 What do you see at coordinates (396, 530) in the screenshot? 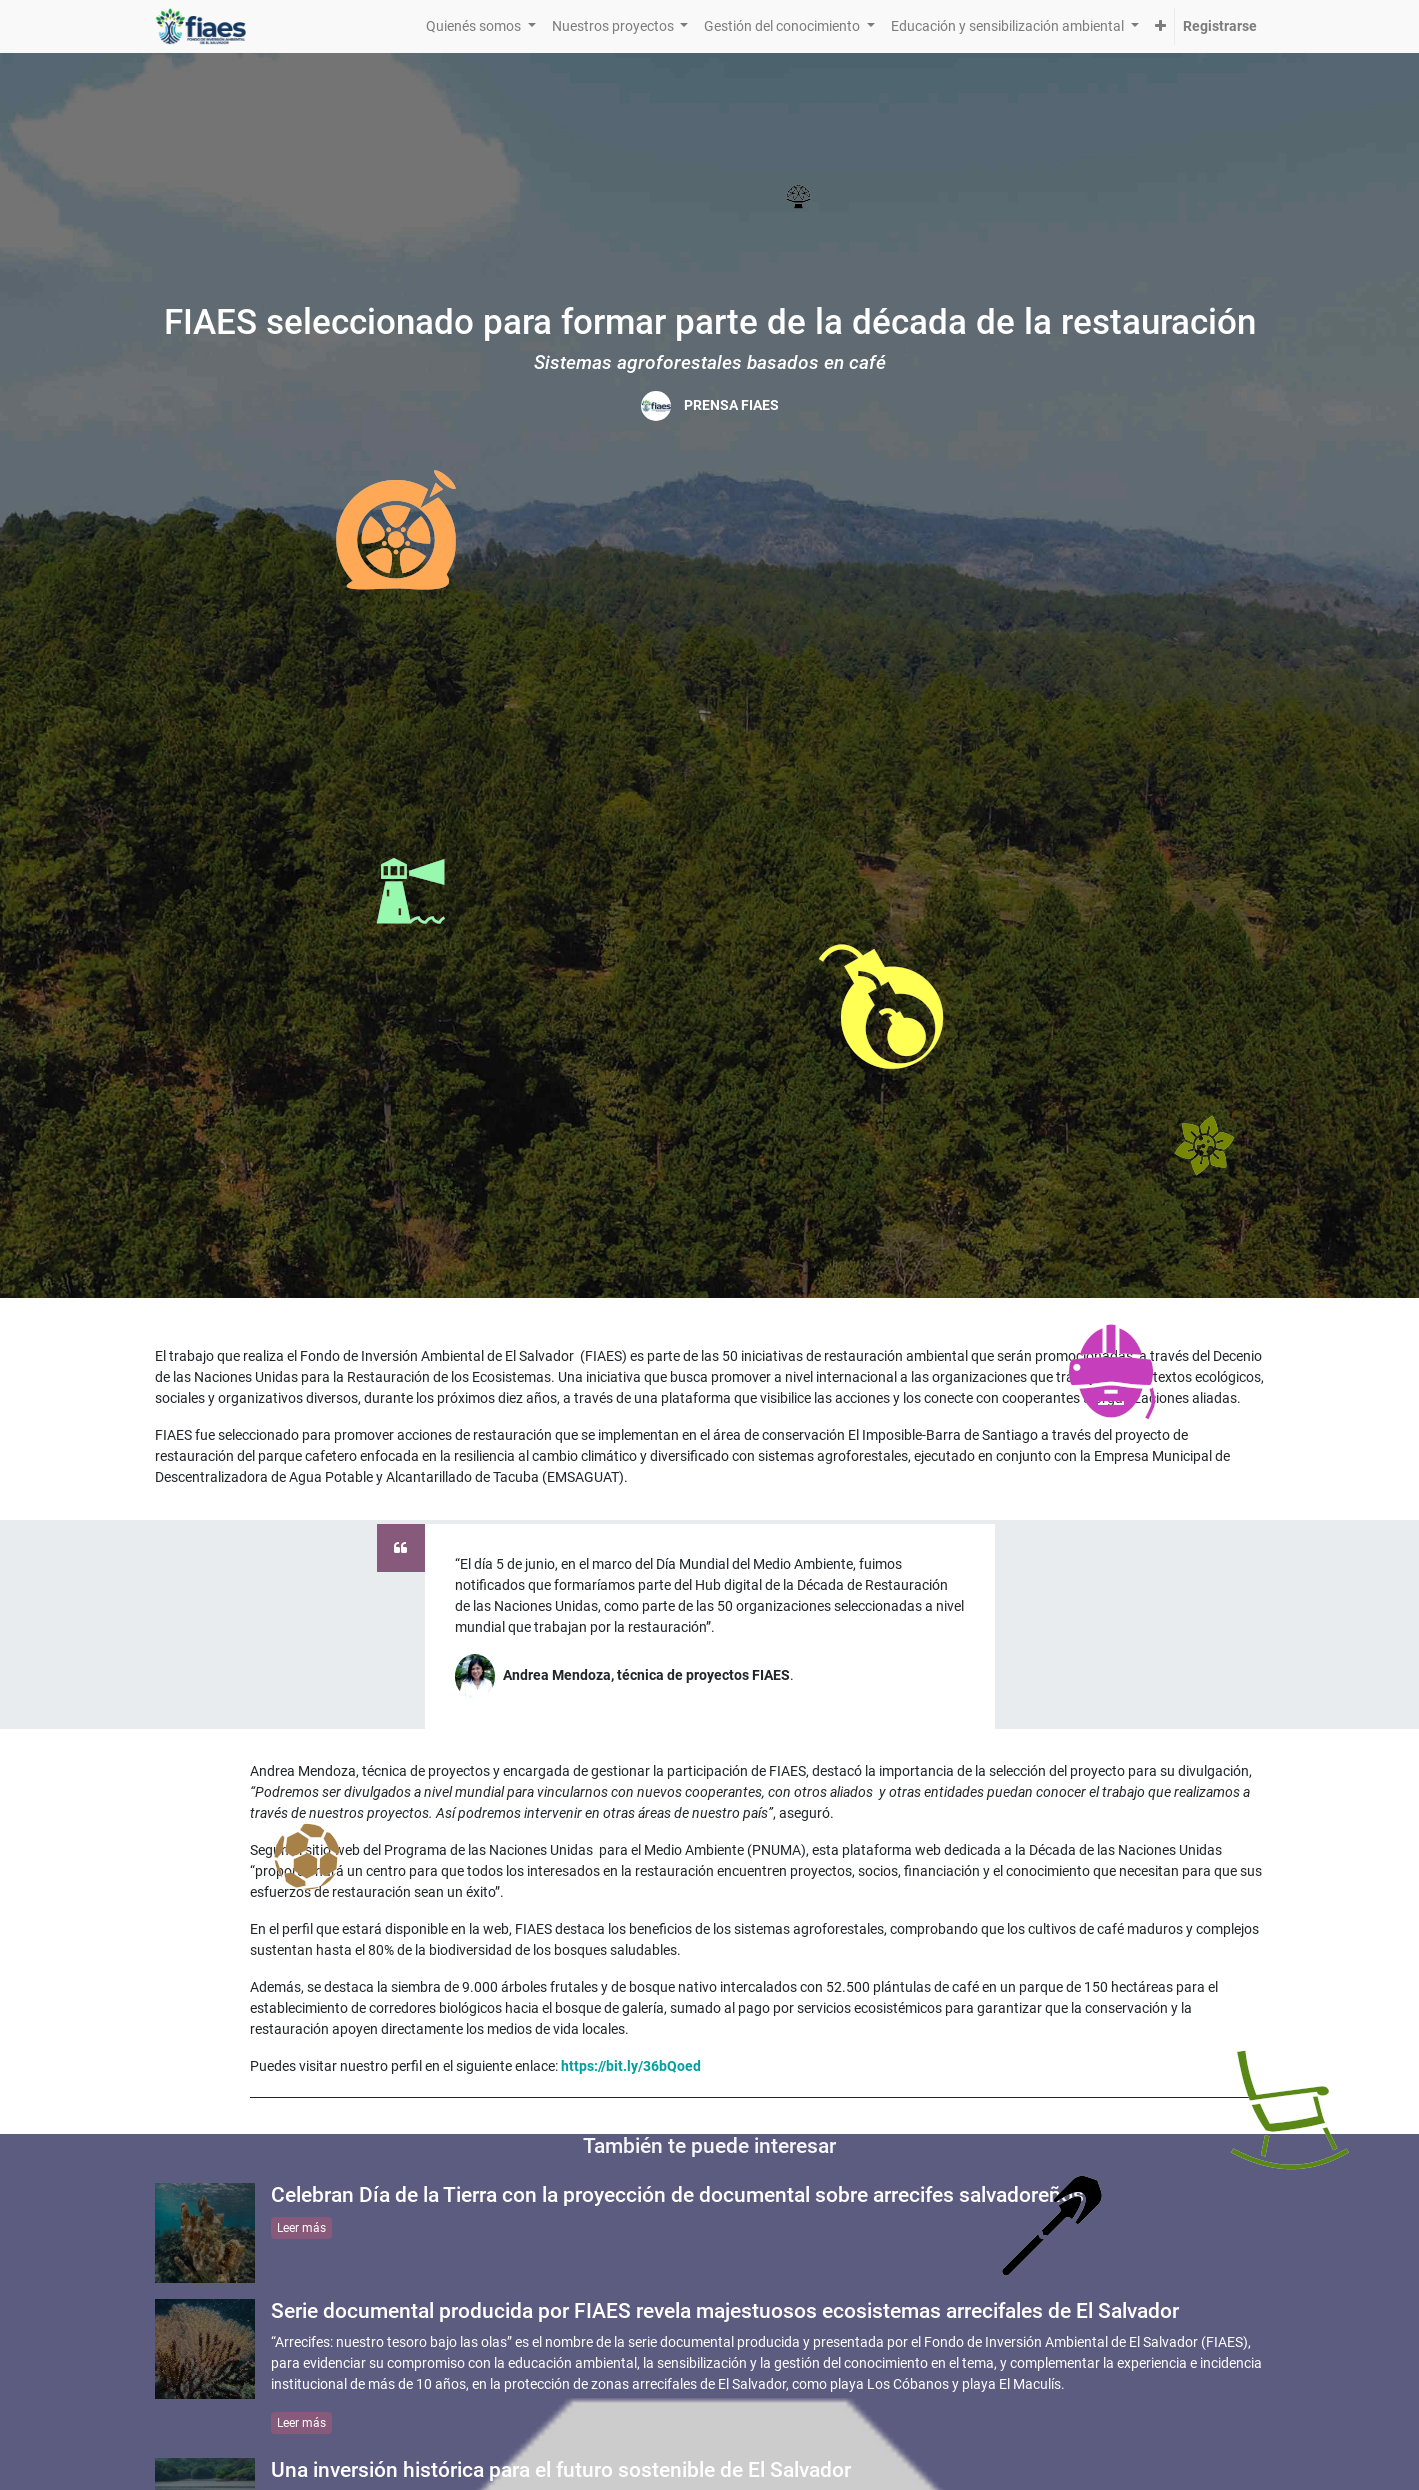
I see `report a flat tire or vehicle issue` at bounding box center [396, 530].